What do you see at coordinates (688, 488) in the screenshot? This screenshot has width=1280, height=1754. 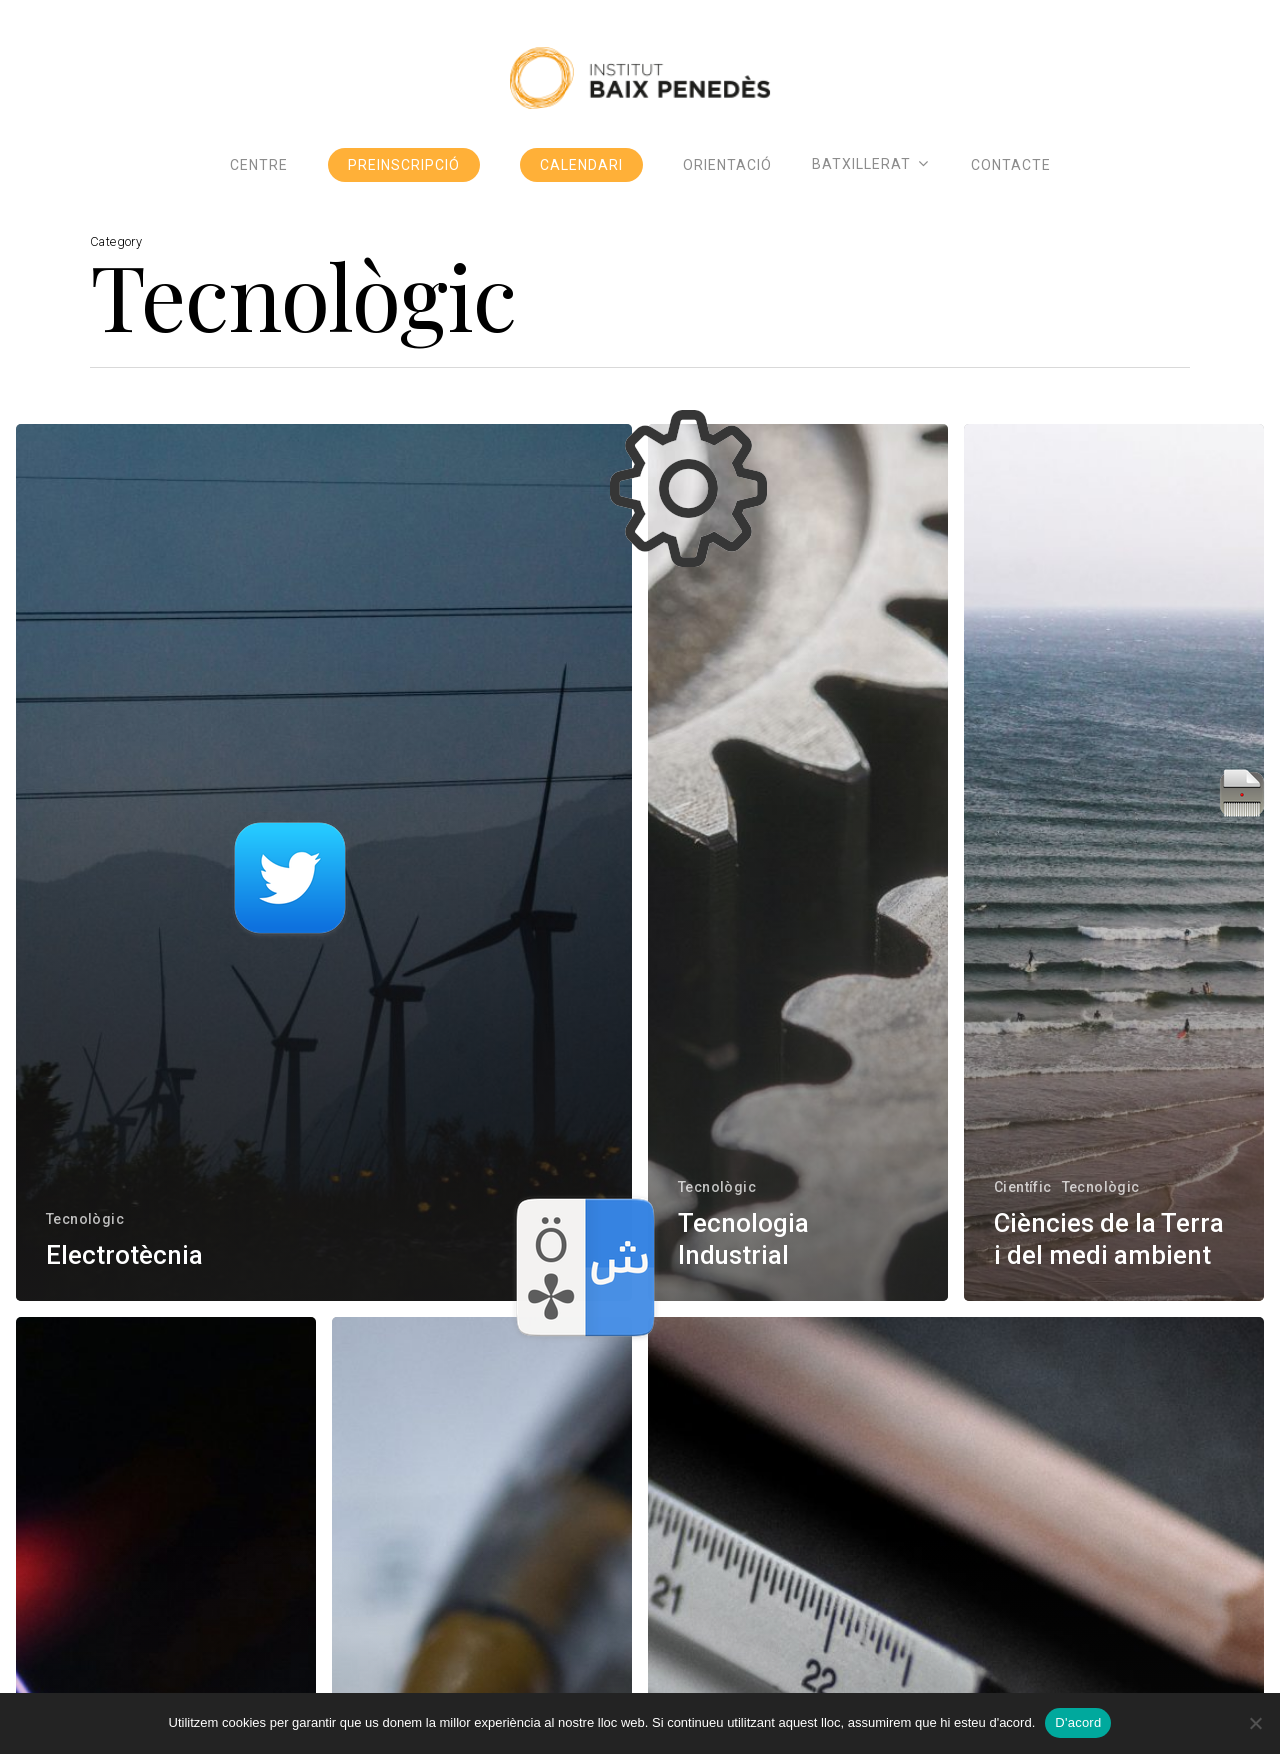 I see `access application settings or preferences` at bounding box center [688, 488].